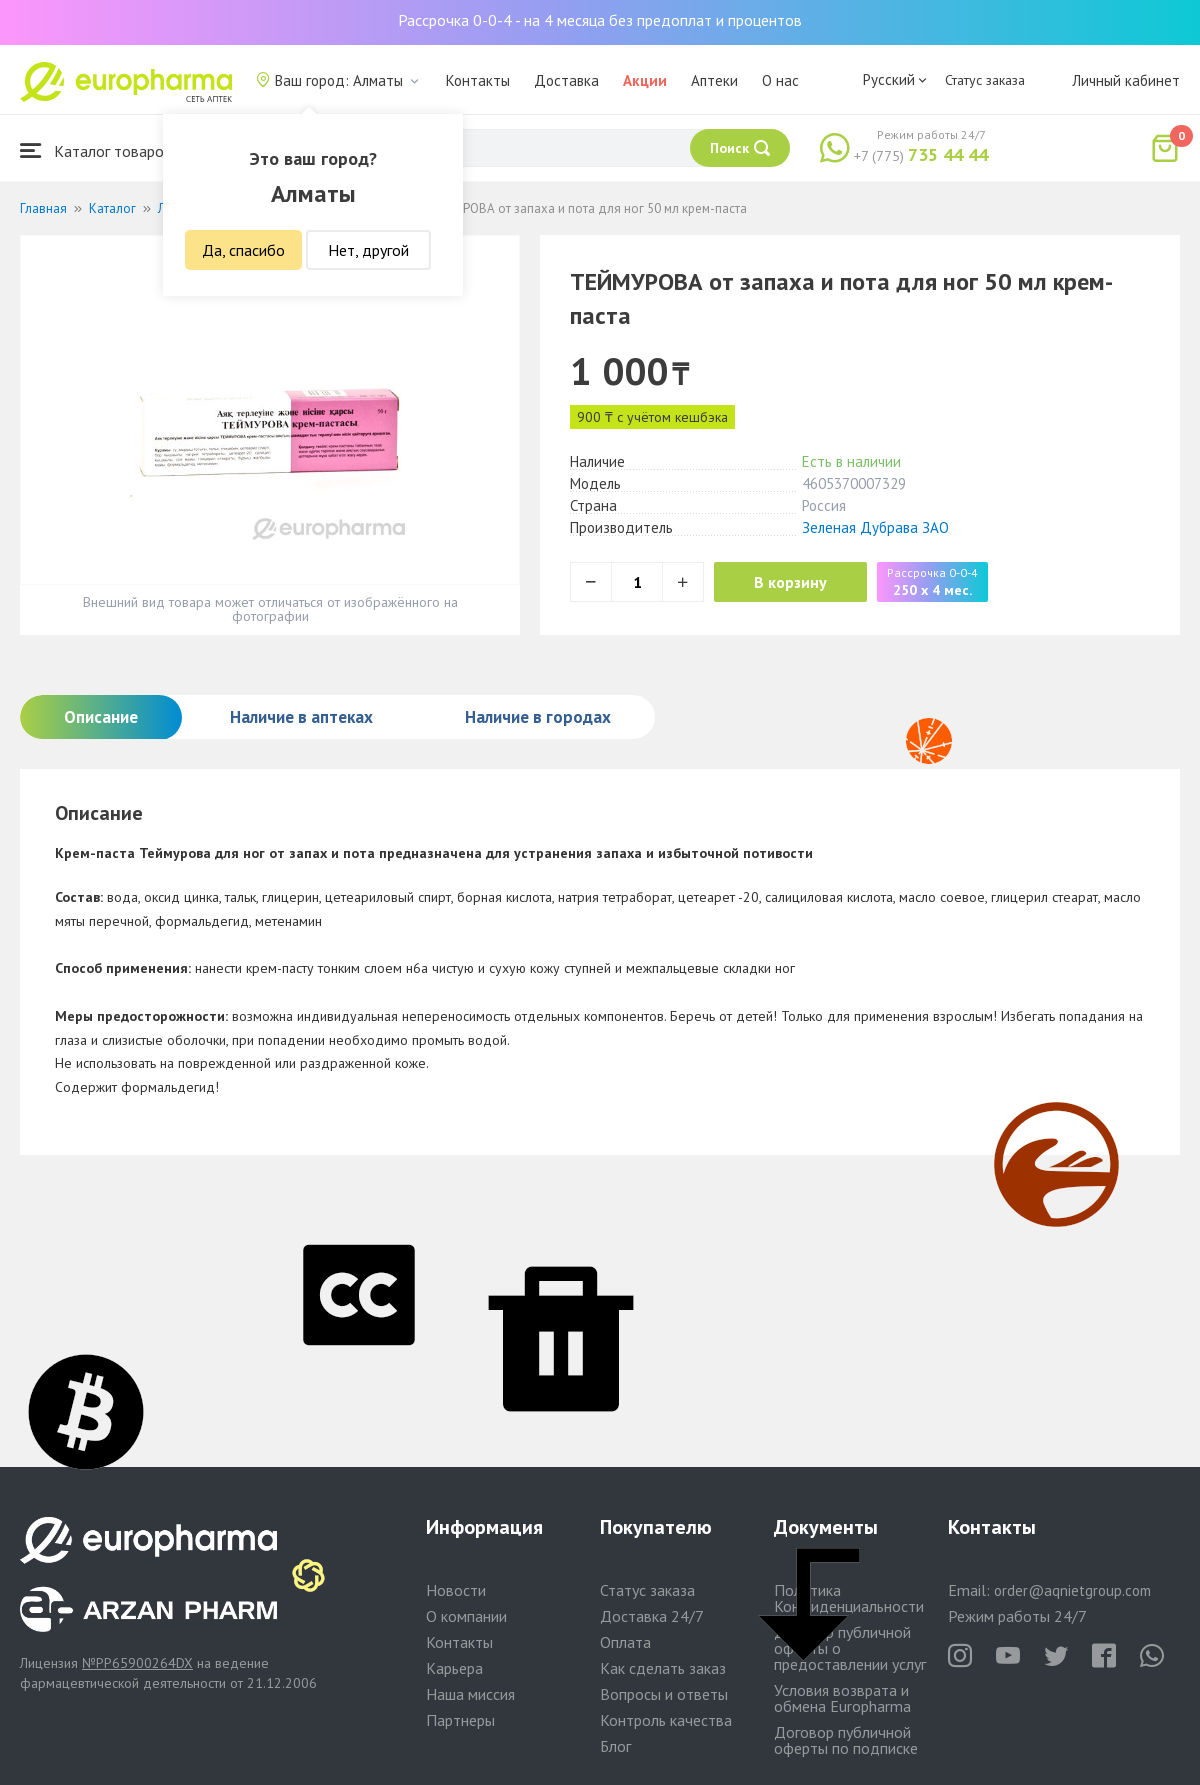 This screenshot has height=1785, width=1200. I want to click on visit the Ex Ordo website or platform, so click(929, 741).